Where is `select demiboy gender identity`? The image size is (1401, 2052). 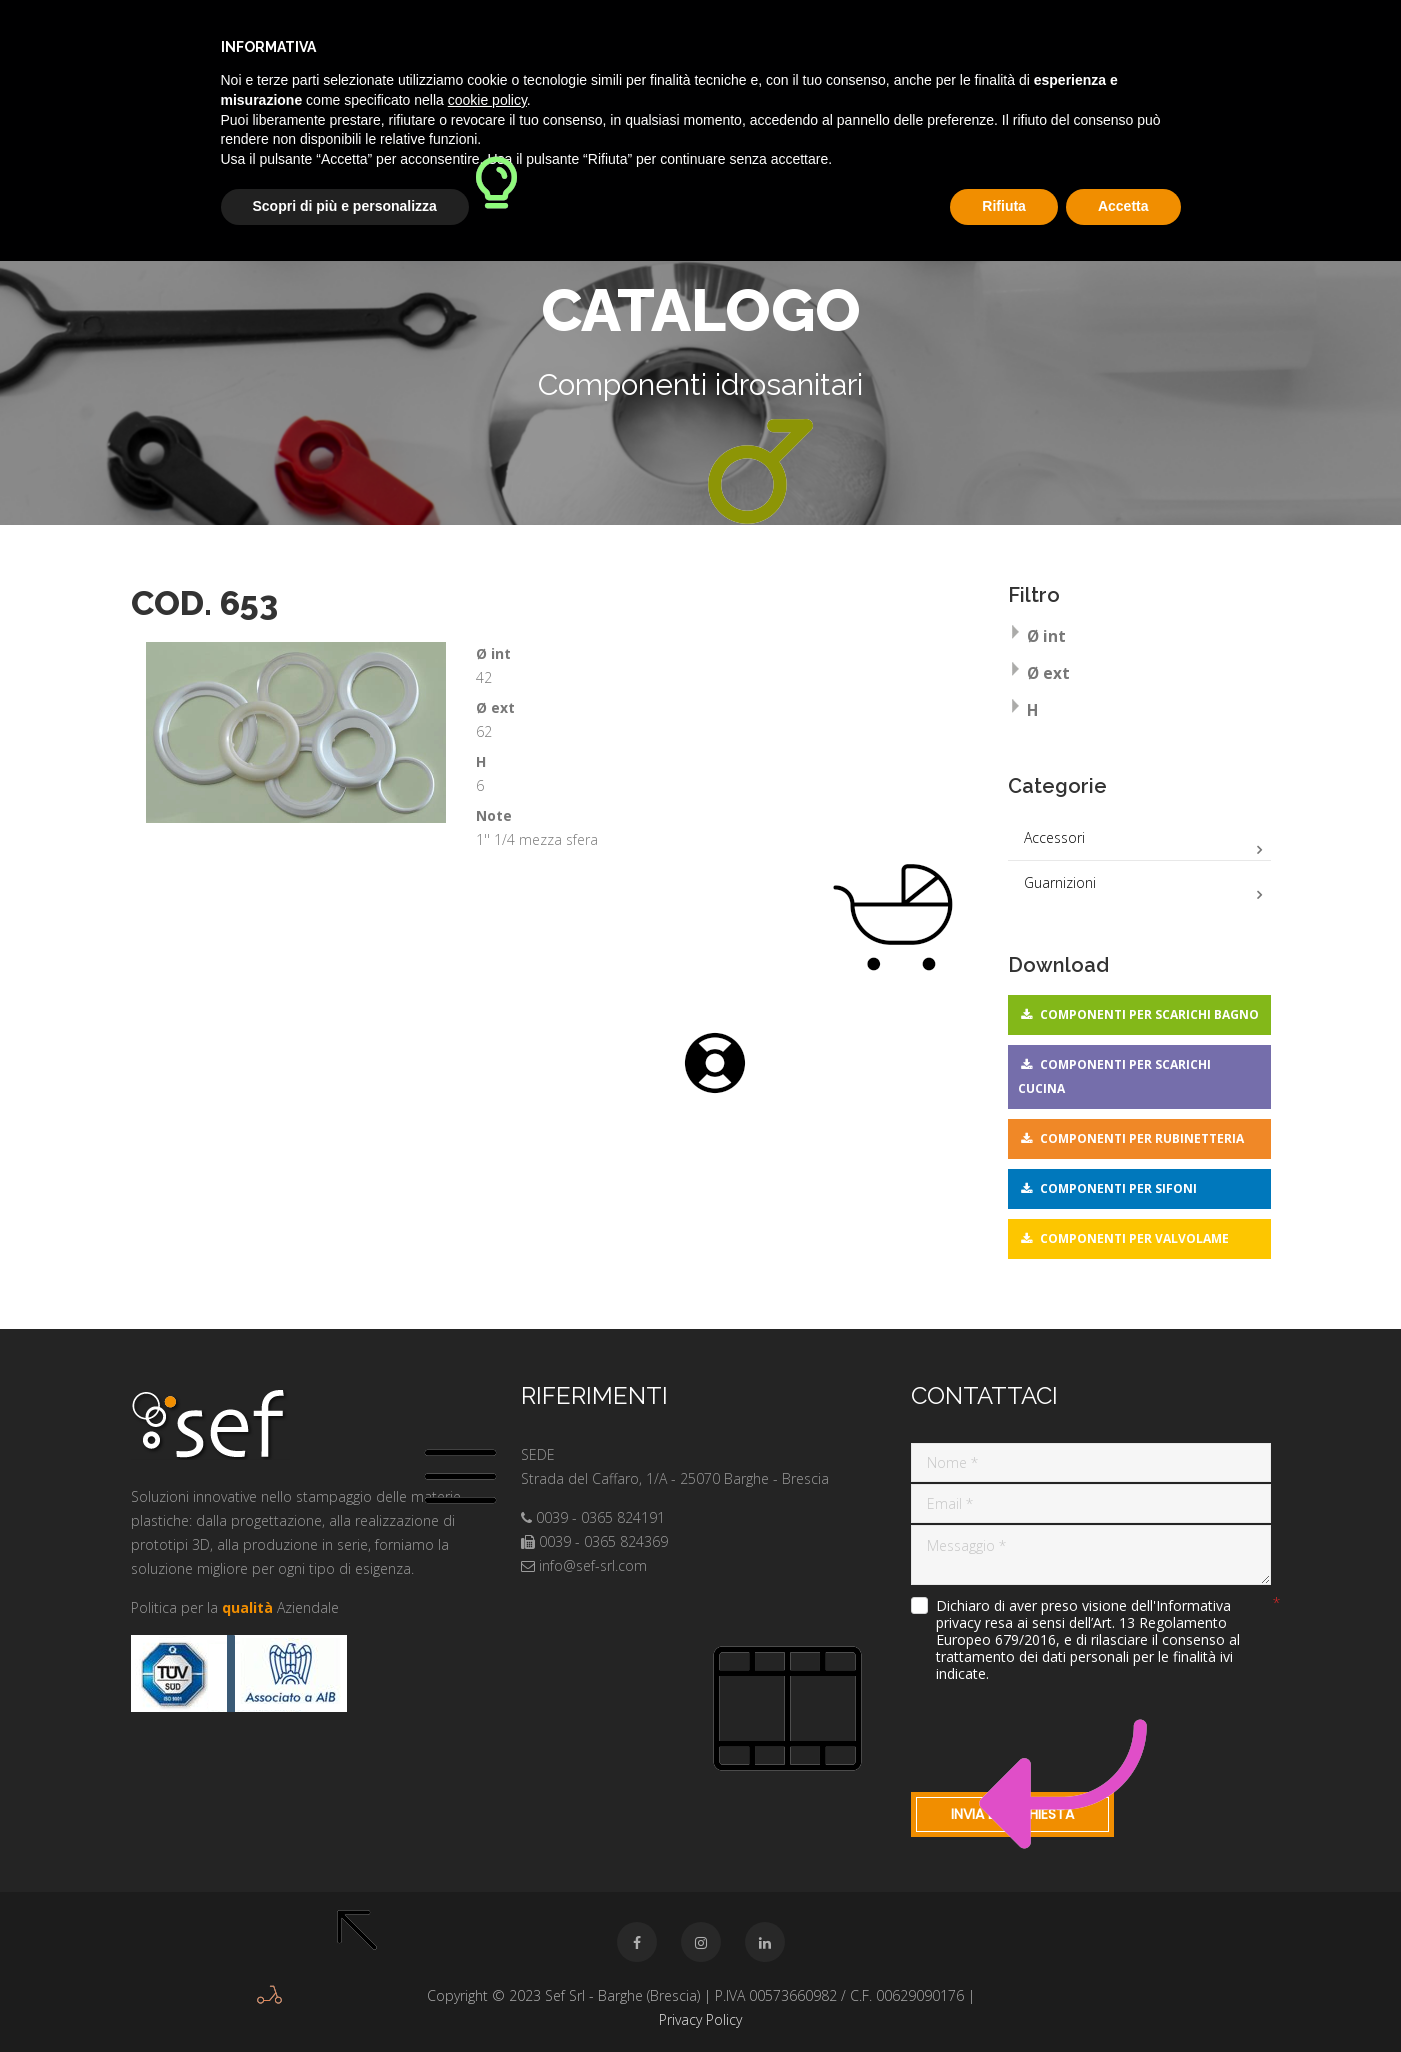 select demiboy gender identity is located at coordinates (760, 471).